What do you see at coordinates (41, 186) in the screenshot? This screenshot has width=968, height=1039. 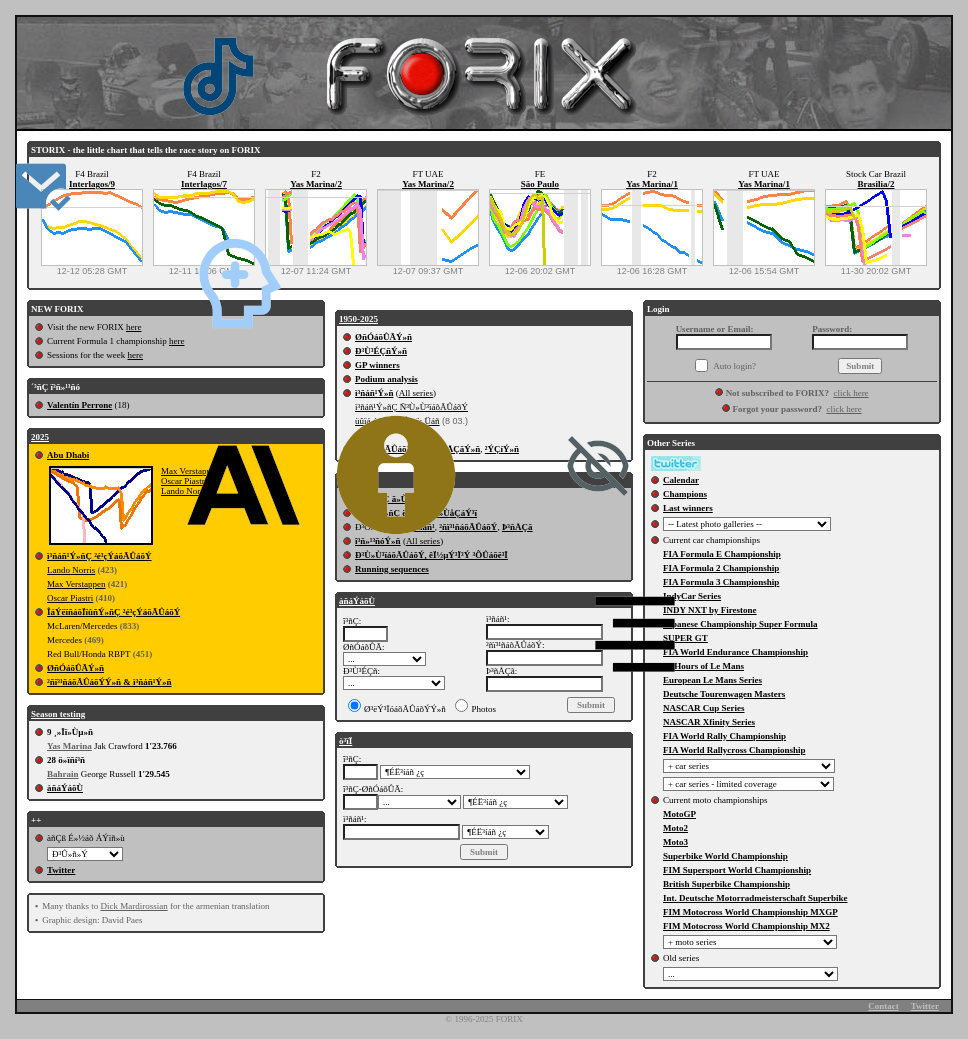 I see `email successfully sent or delivered` at bounding box center [41, 186].